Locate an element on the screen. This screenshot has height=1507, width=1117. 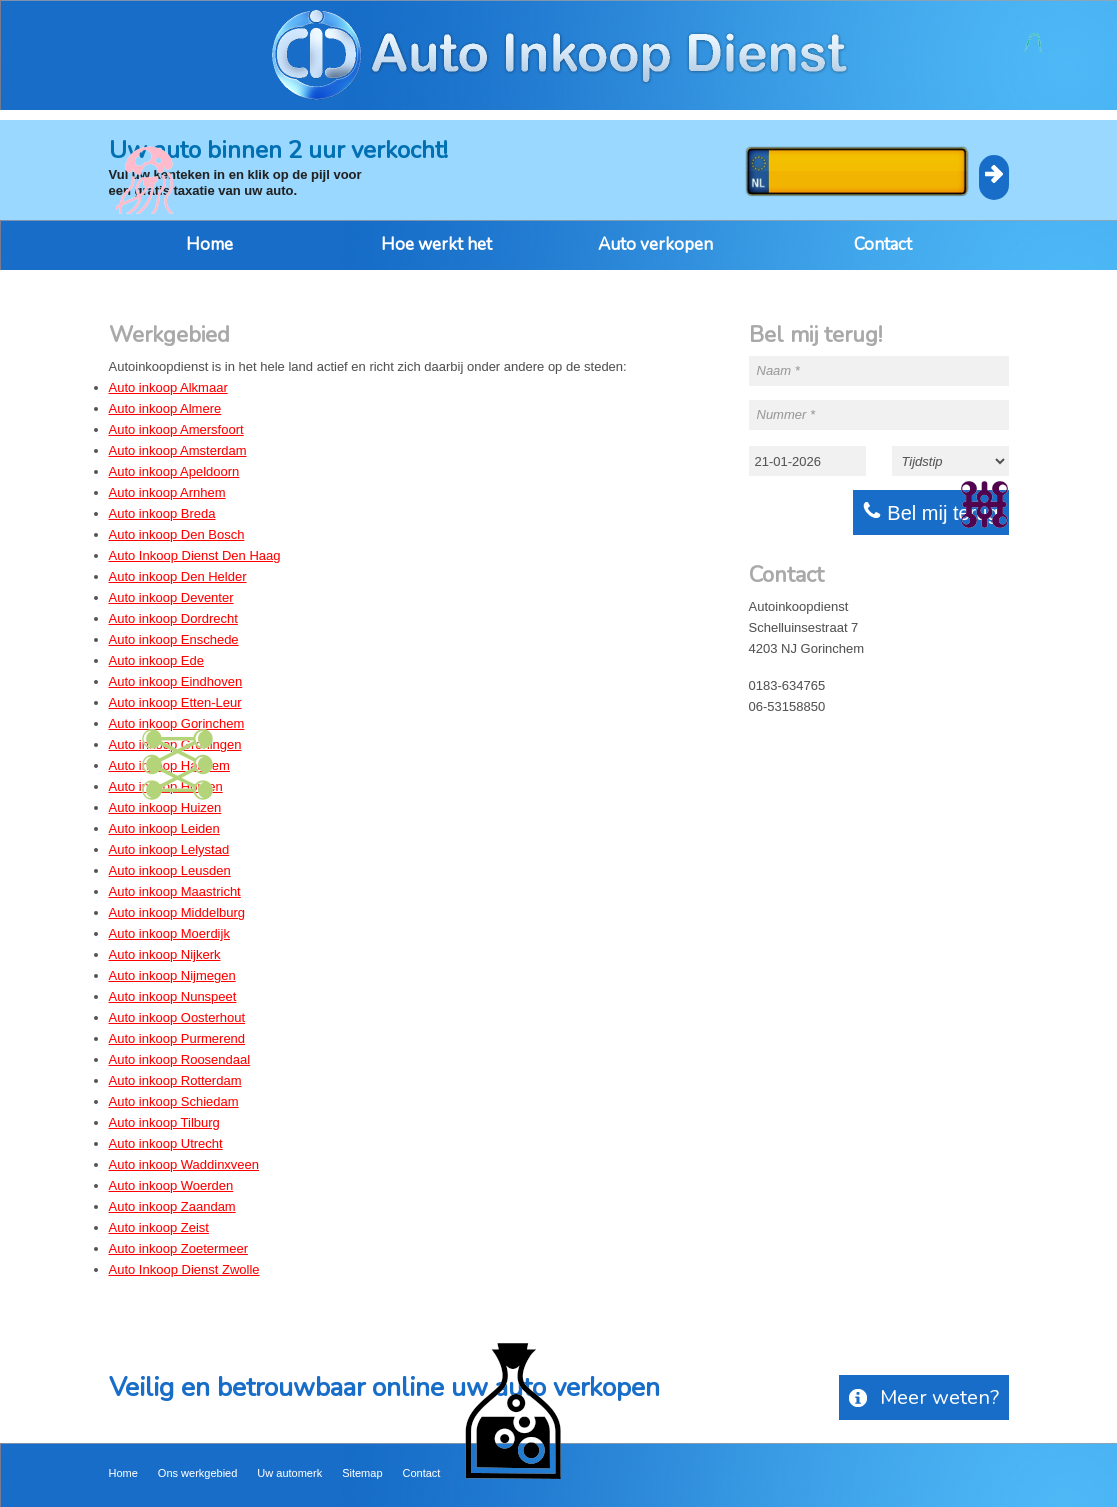
access alchemy or potion crafting is located at coordinates (517, 1410).